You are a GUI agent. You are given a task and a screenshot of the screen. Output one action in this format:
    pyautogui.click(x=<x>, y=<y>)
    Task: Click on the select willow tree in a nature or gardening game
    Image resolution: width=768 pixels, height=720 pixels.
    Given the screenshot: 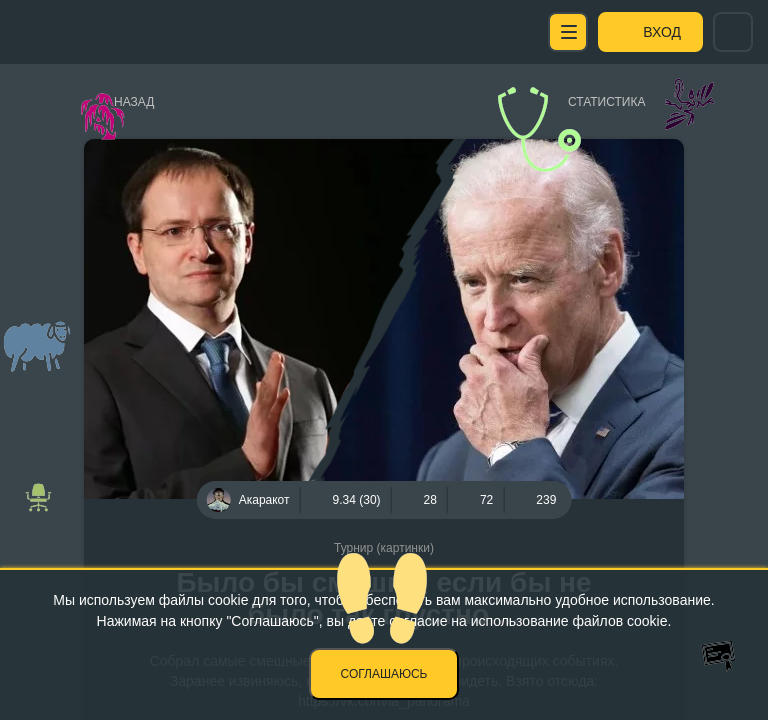 What is the action you would take?
    pyautogui.click(x=101, y=116)
    